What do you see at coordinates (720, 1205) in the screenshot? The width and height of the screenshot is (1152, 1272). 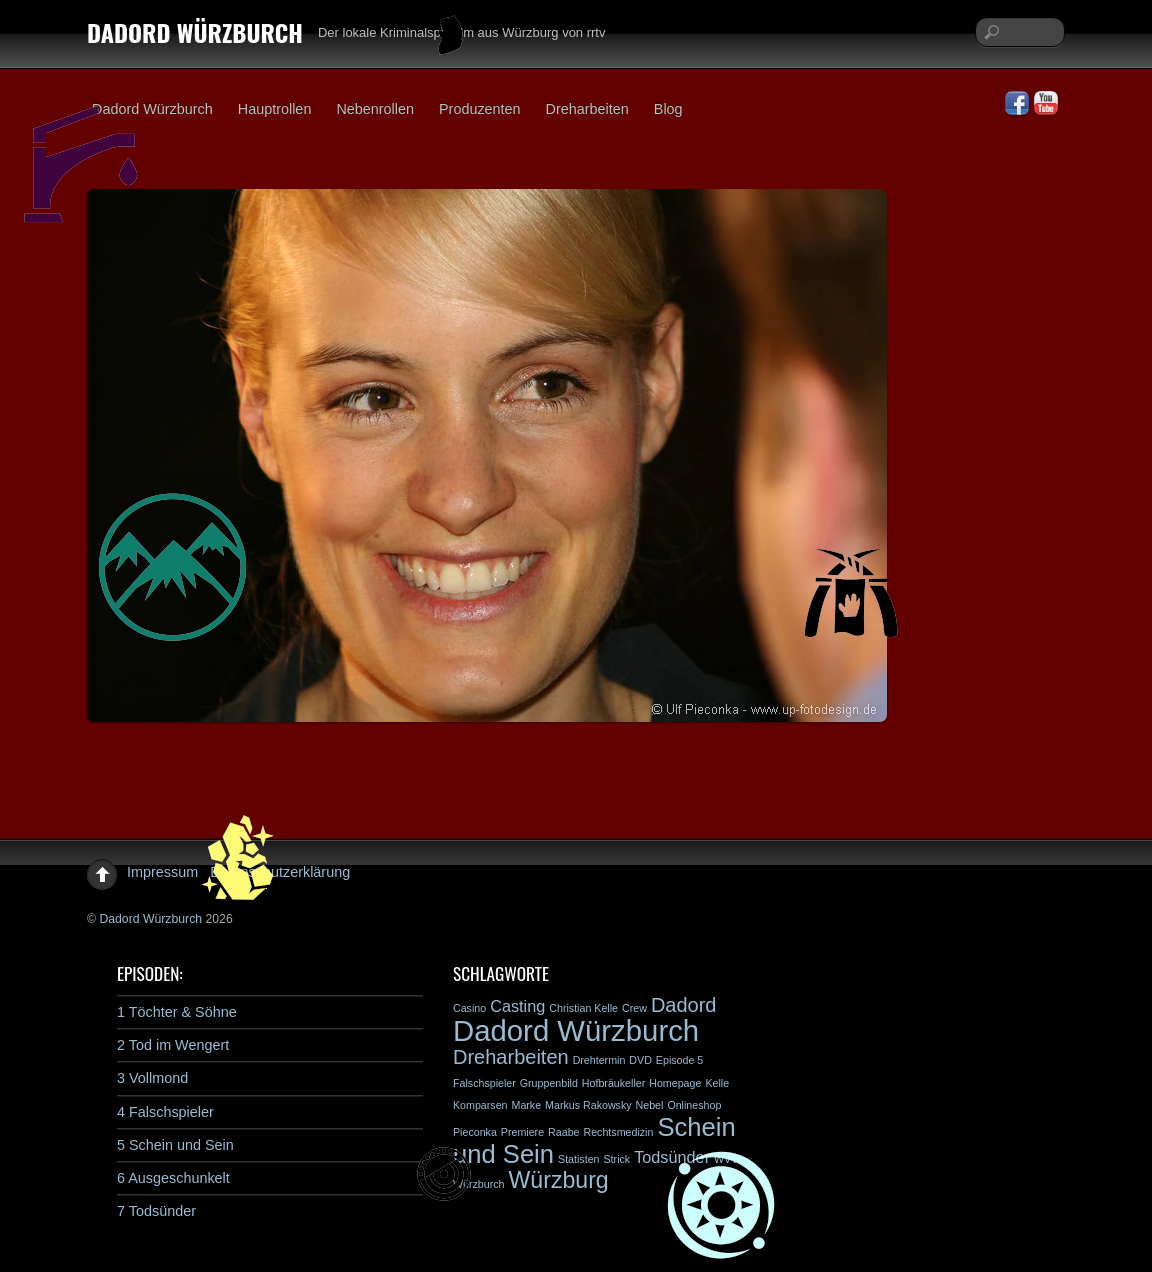 I see `view satellite or orbital tracking features` at bounding box center [720, 1205].